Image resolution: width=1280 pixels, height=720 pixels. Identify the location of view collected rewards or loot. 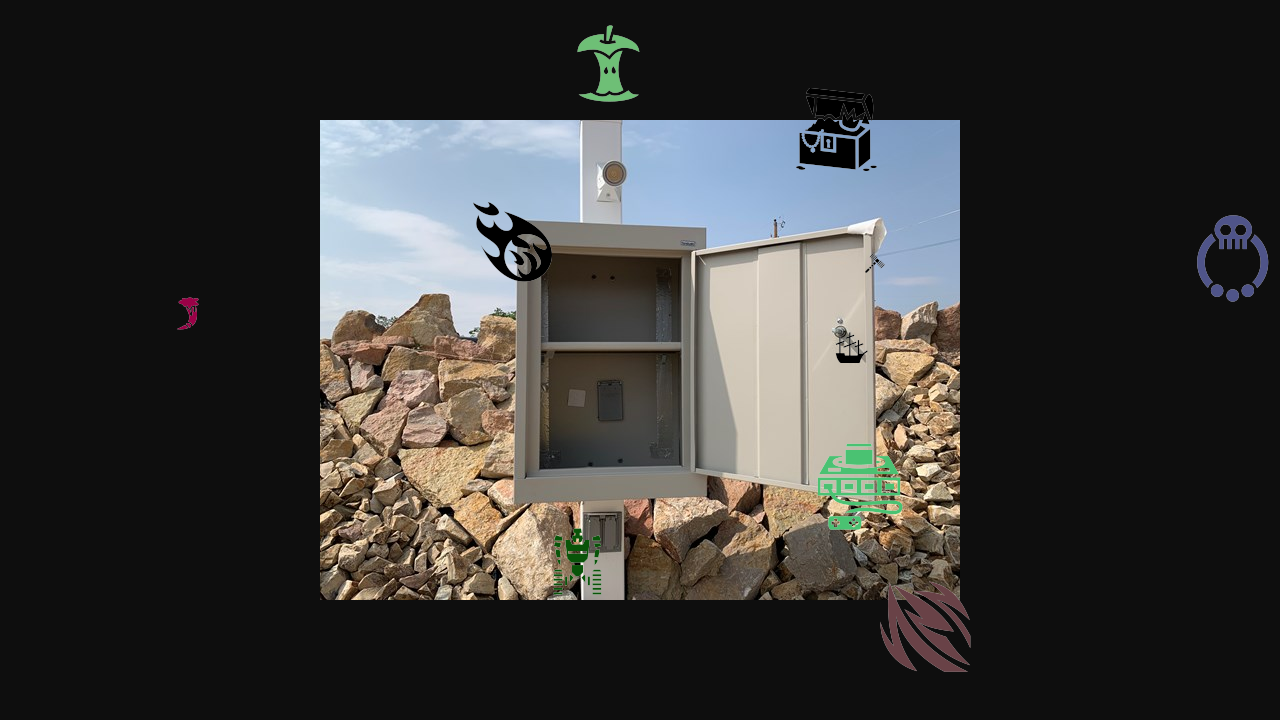
(836, 129).